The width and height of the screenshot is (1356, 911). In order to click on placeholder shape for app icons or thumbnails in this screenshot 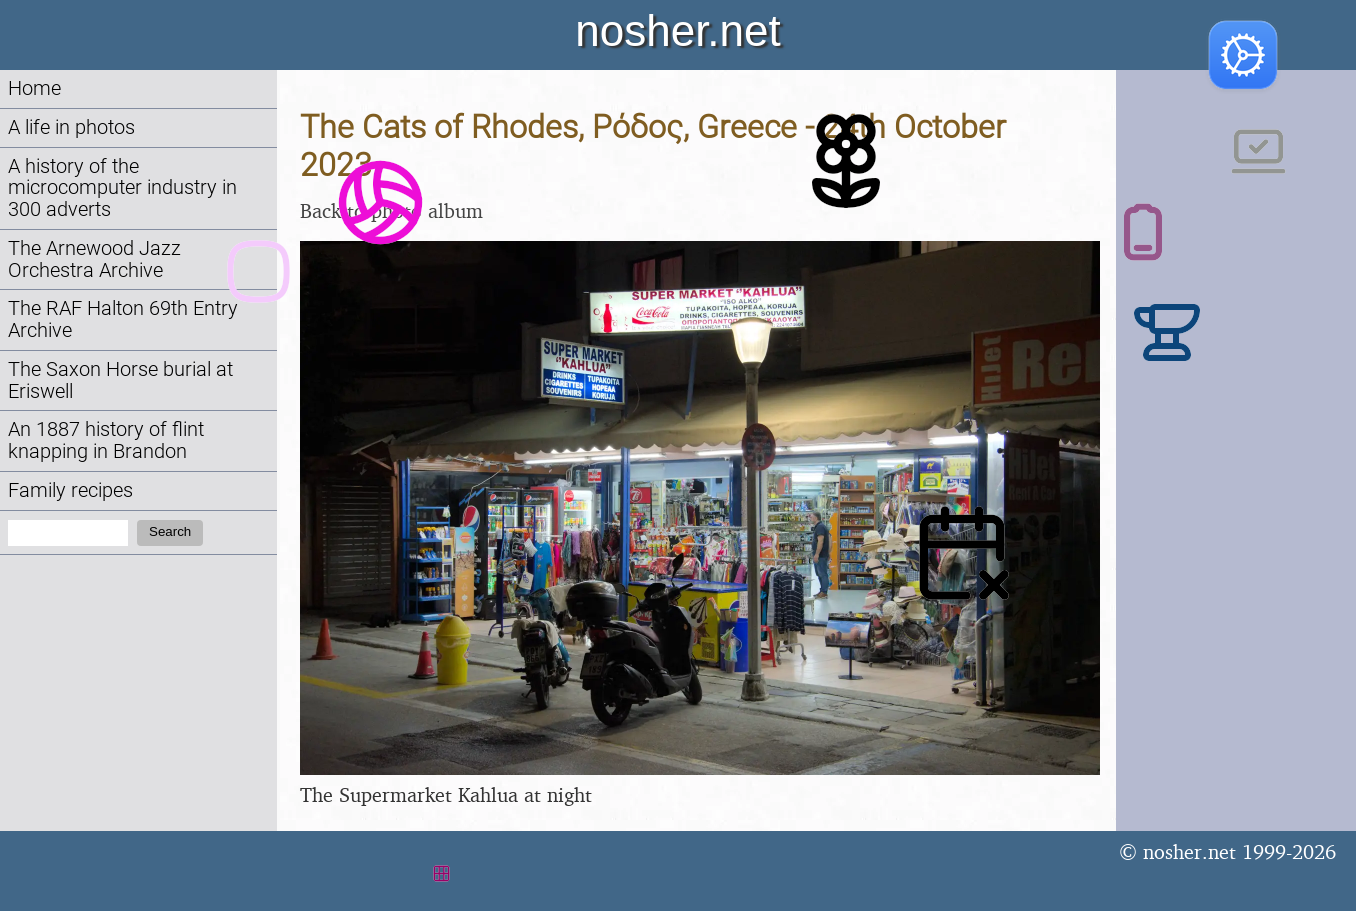, I will do `click(258, 271)`.